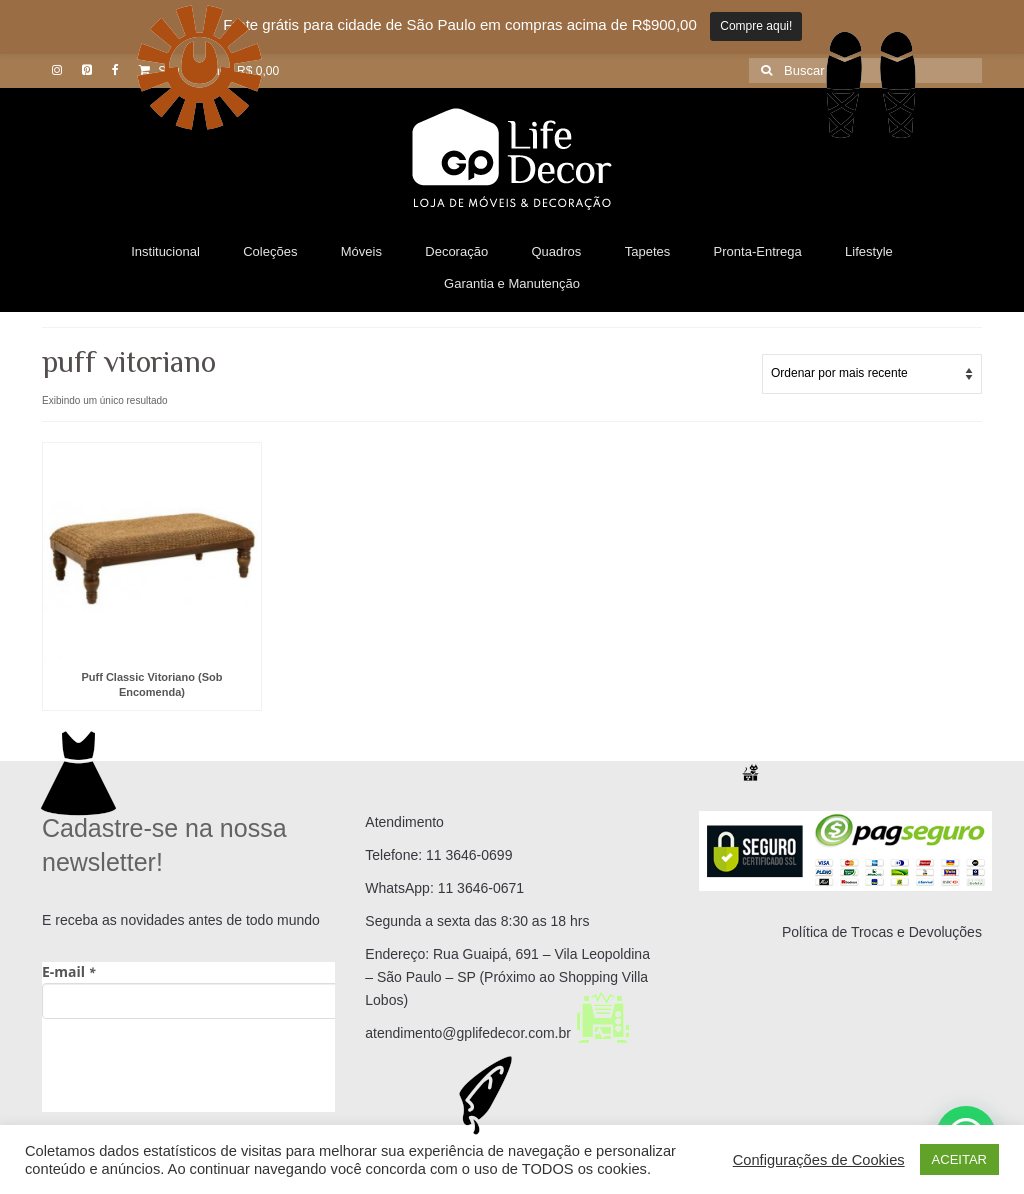 This screenshot has width=1024, height=1194. Describe the element at coordinates (750, 772) in the screenshot. I see `indicates a quantum state where the outcome is alive/positive` at that location.